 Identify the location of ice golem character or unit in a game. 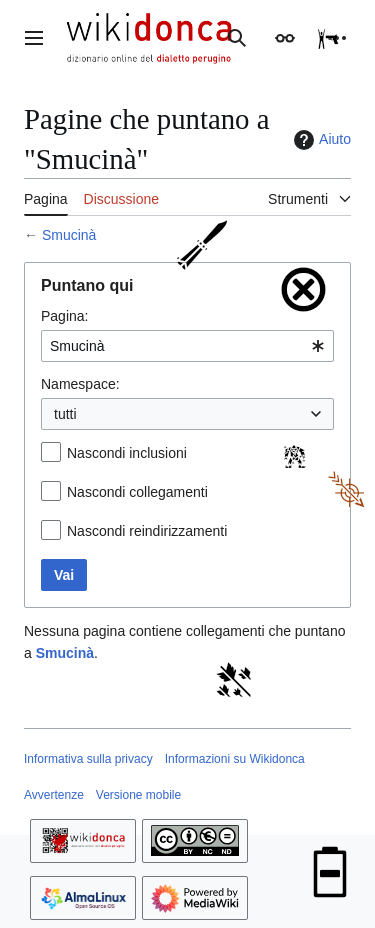
(294, 456).